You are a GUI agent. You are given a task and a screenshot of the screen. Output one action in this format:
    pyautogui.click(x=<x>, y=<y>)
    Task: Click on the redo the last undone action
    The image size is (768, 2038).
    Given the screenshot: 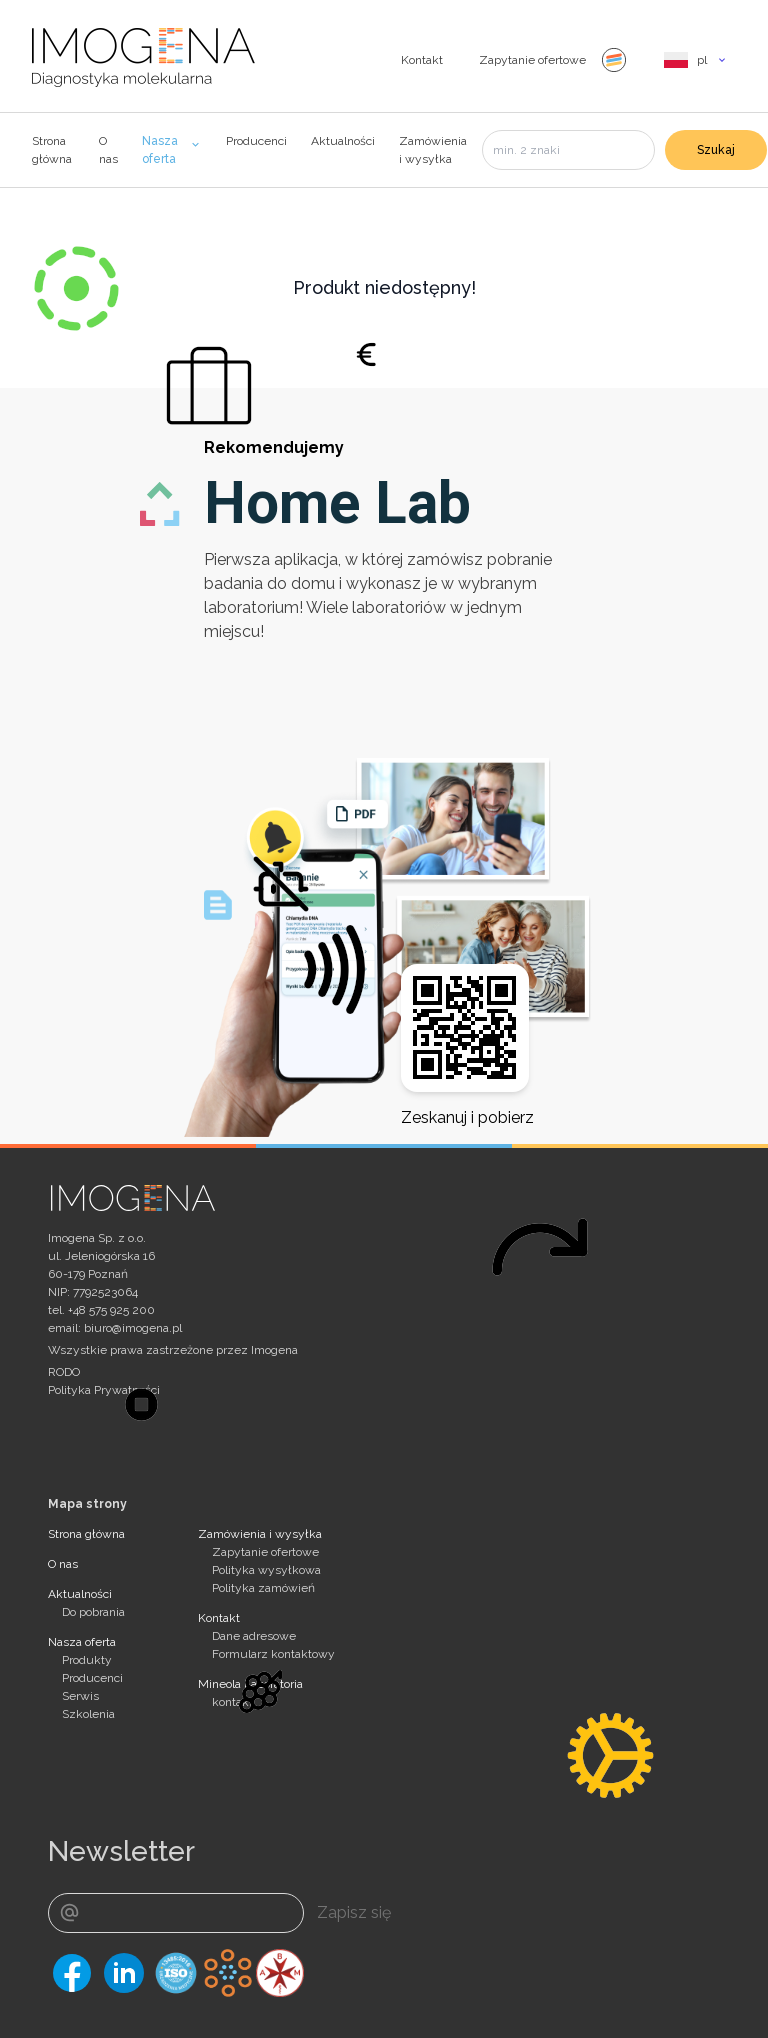 What is the action you would take?
    pyautogui.click(x=540, y=1247)
    